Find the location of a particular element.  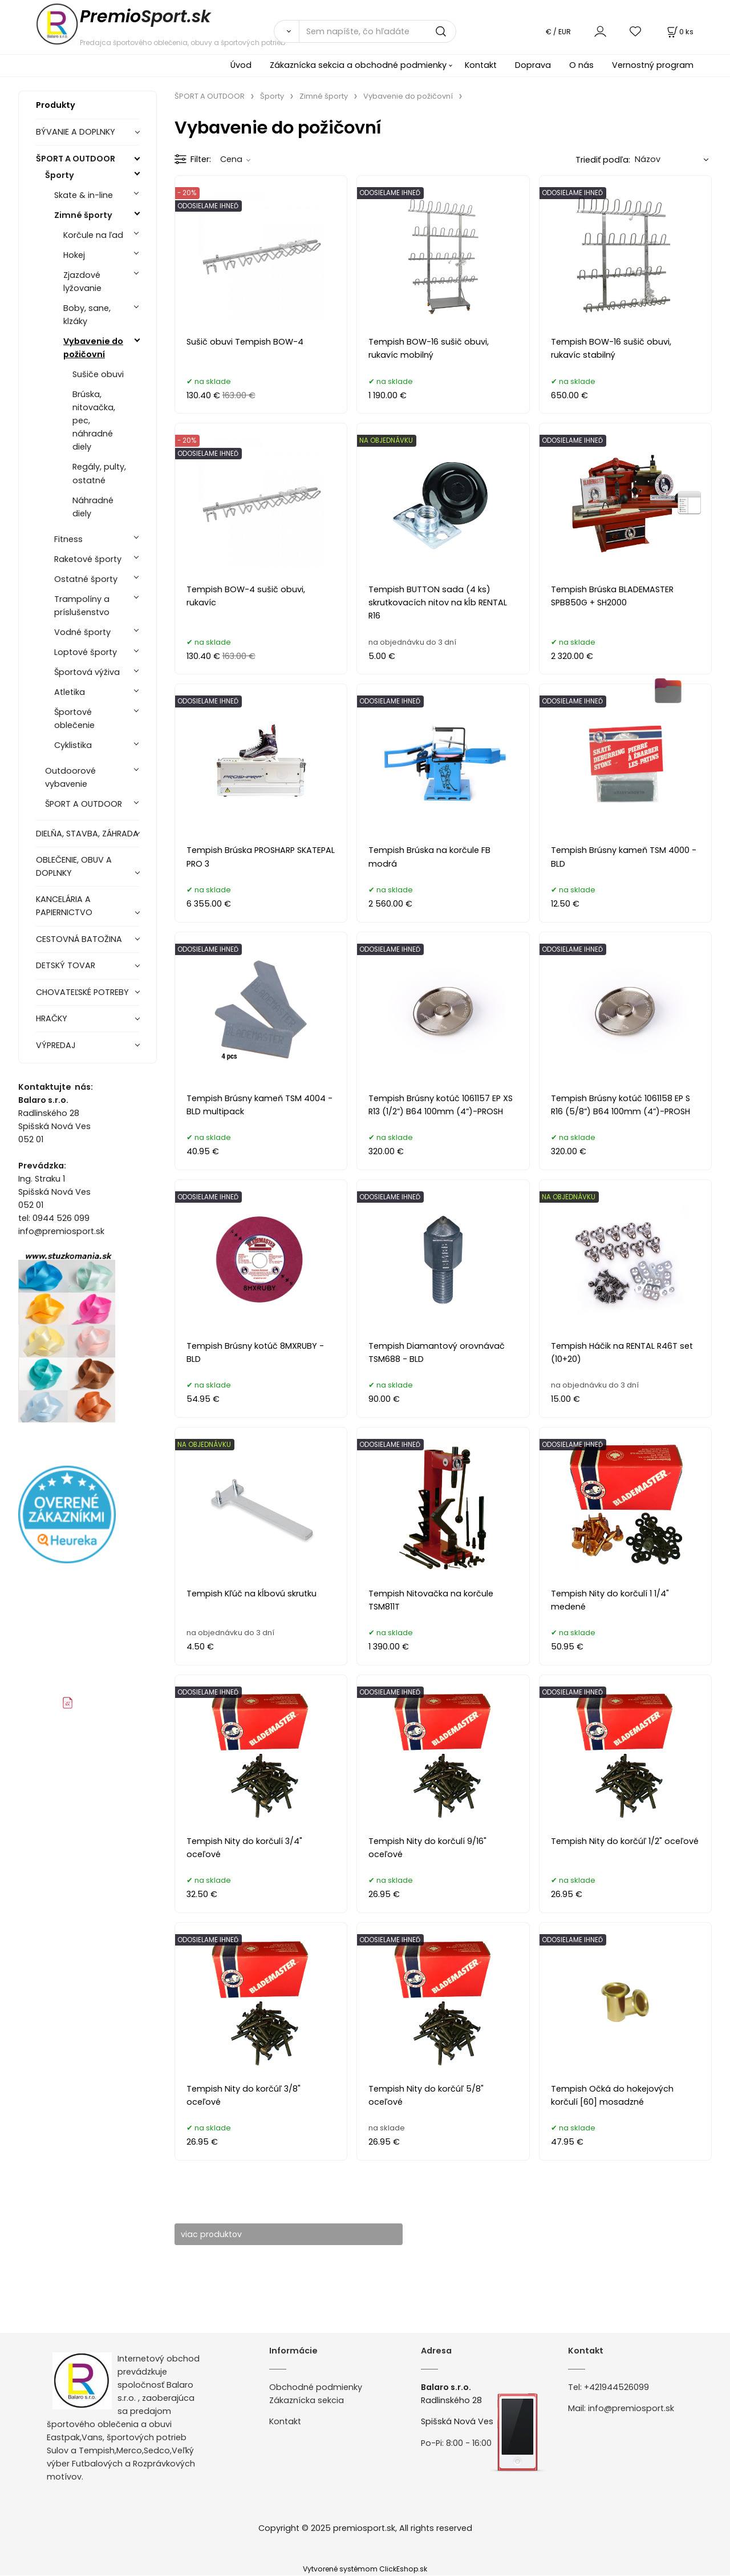

drop files here to move them into this folder is located at coordinates (668, 690).